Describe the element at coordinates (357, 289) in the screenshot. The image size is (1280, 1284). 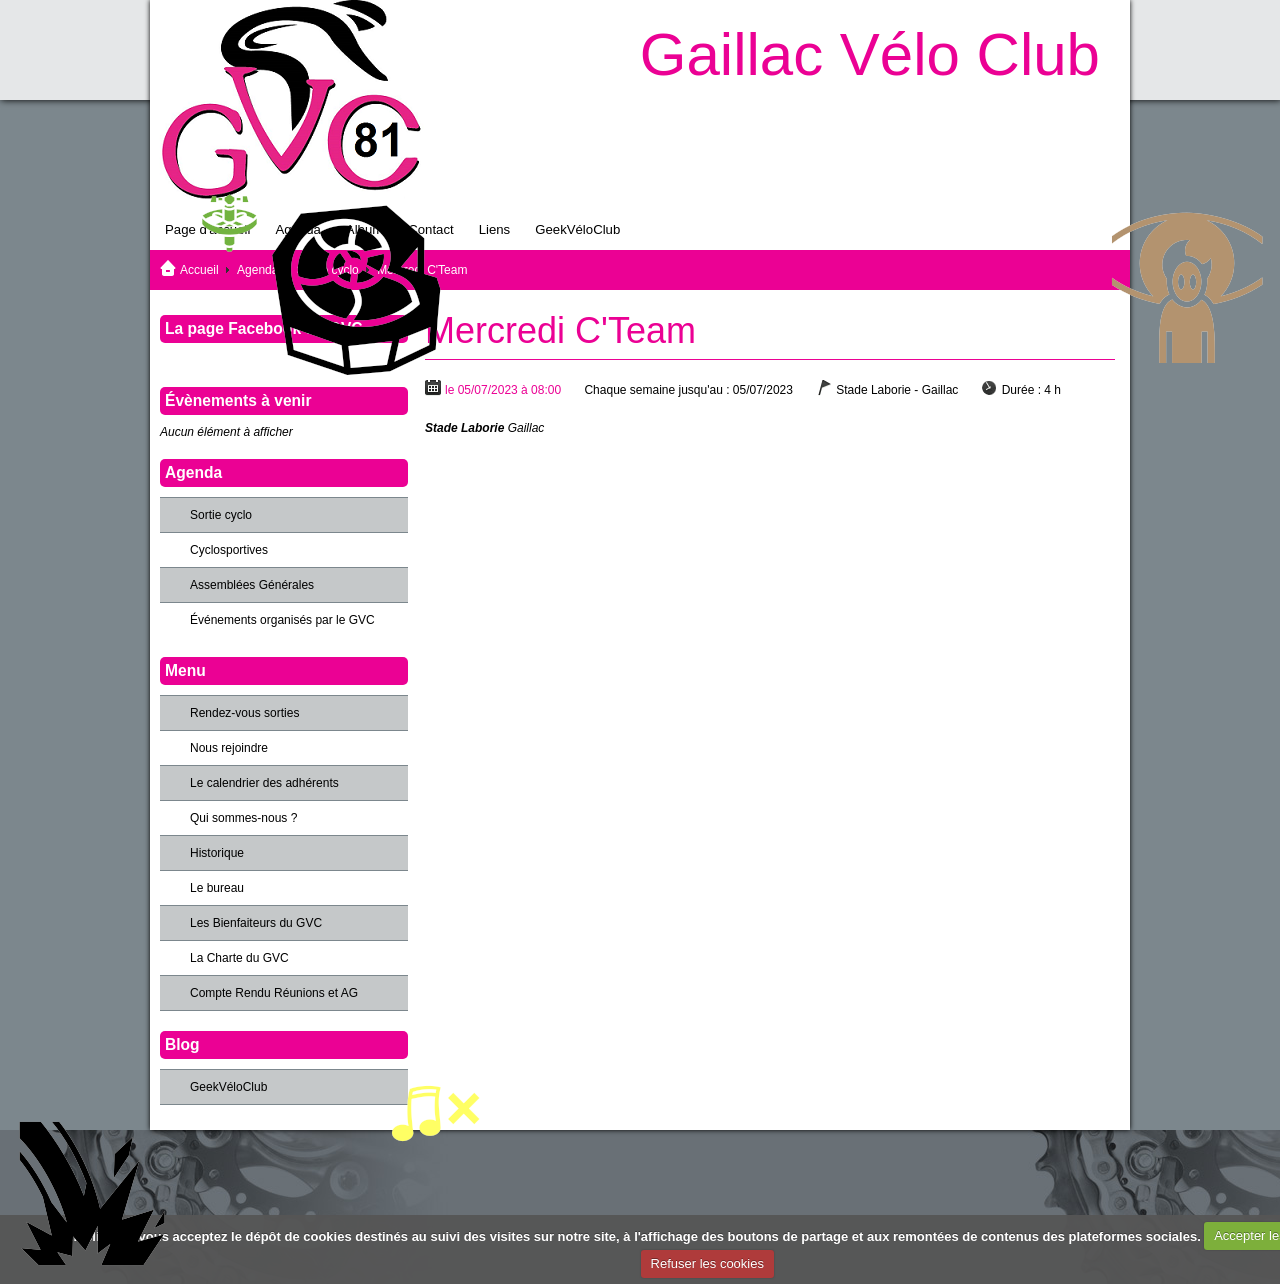
I see `view fossil collection or inventory` at that location.